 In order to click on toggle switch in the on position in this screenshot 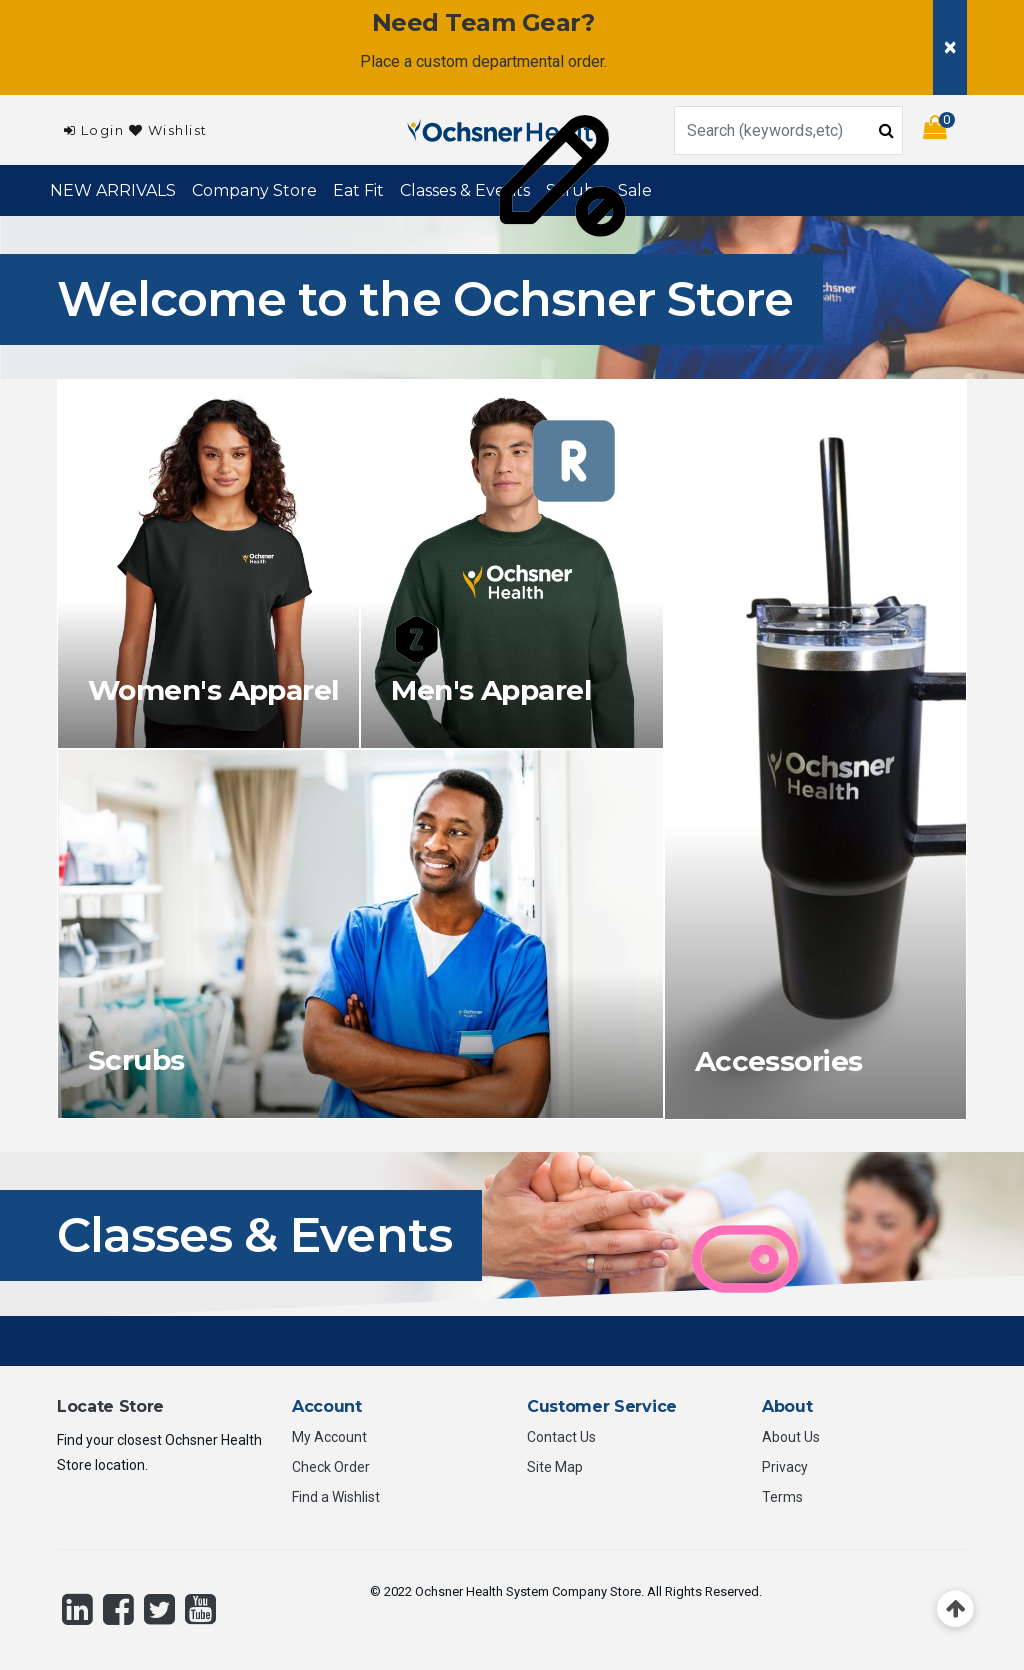, I will do `click(745, 1259)`.